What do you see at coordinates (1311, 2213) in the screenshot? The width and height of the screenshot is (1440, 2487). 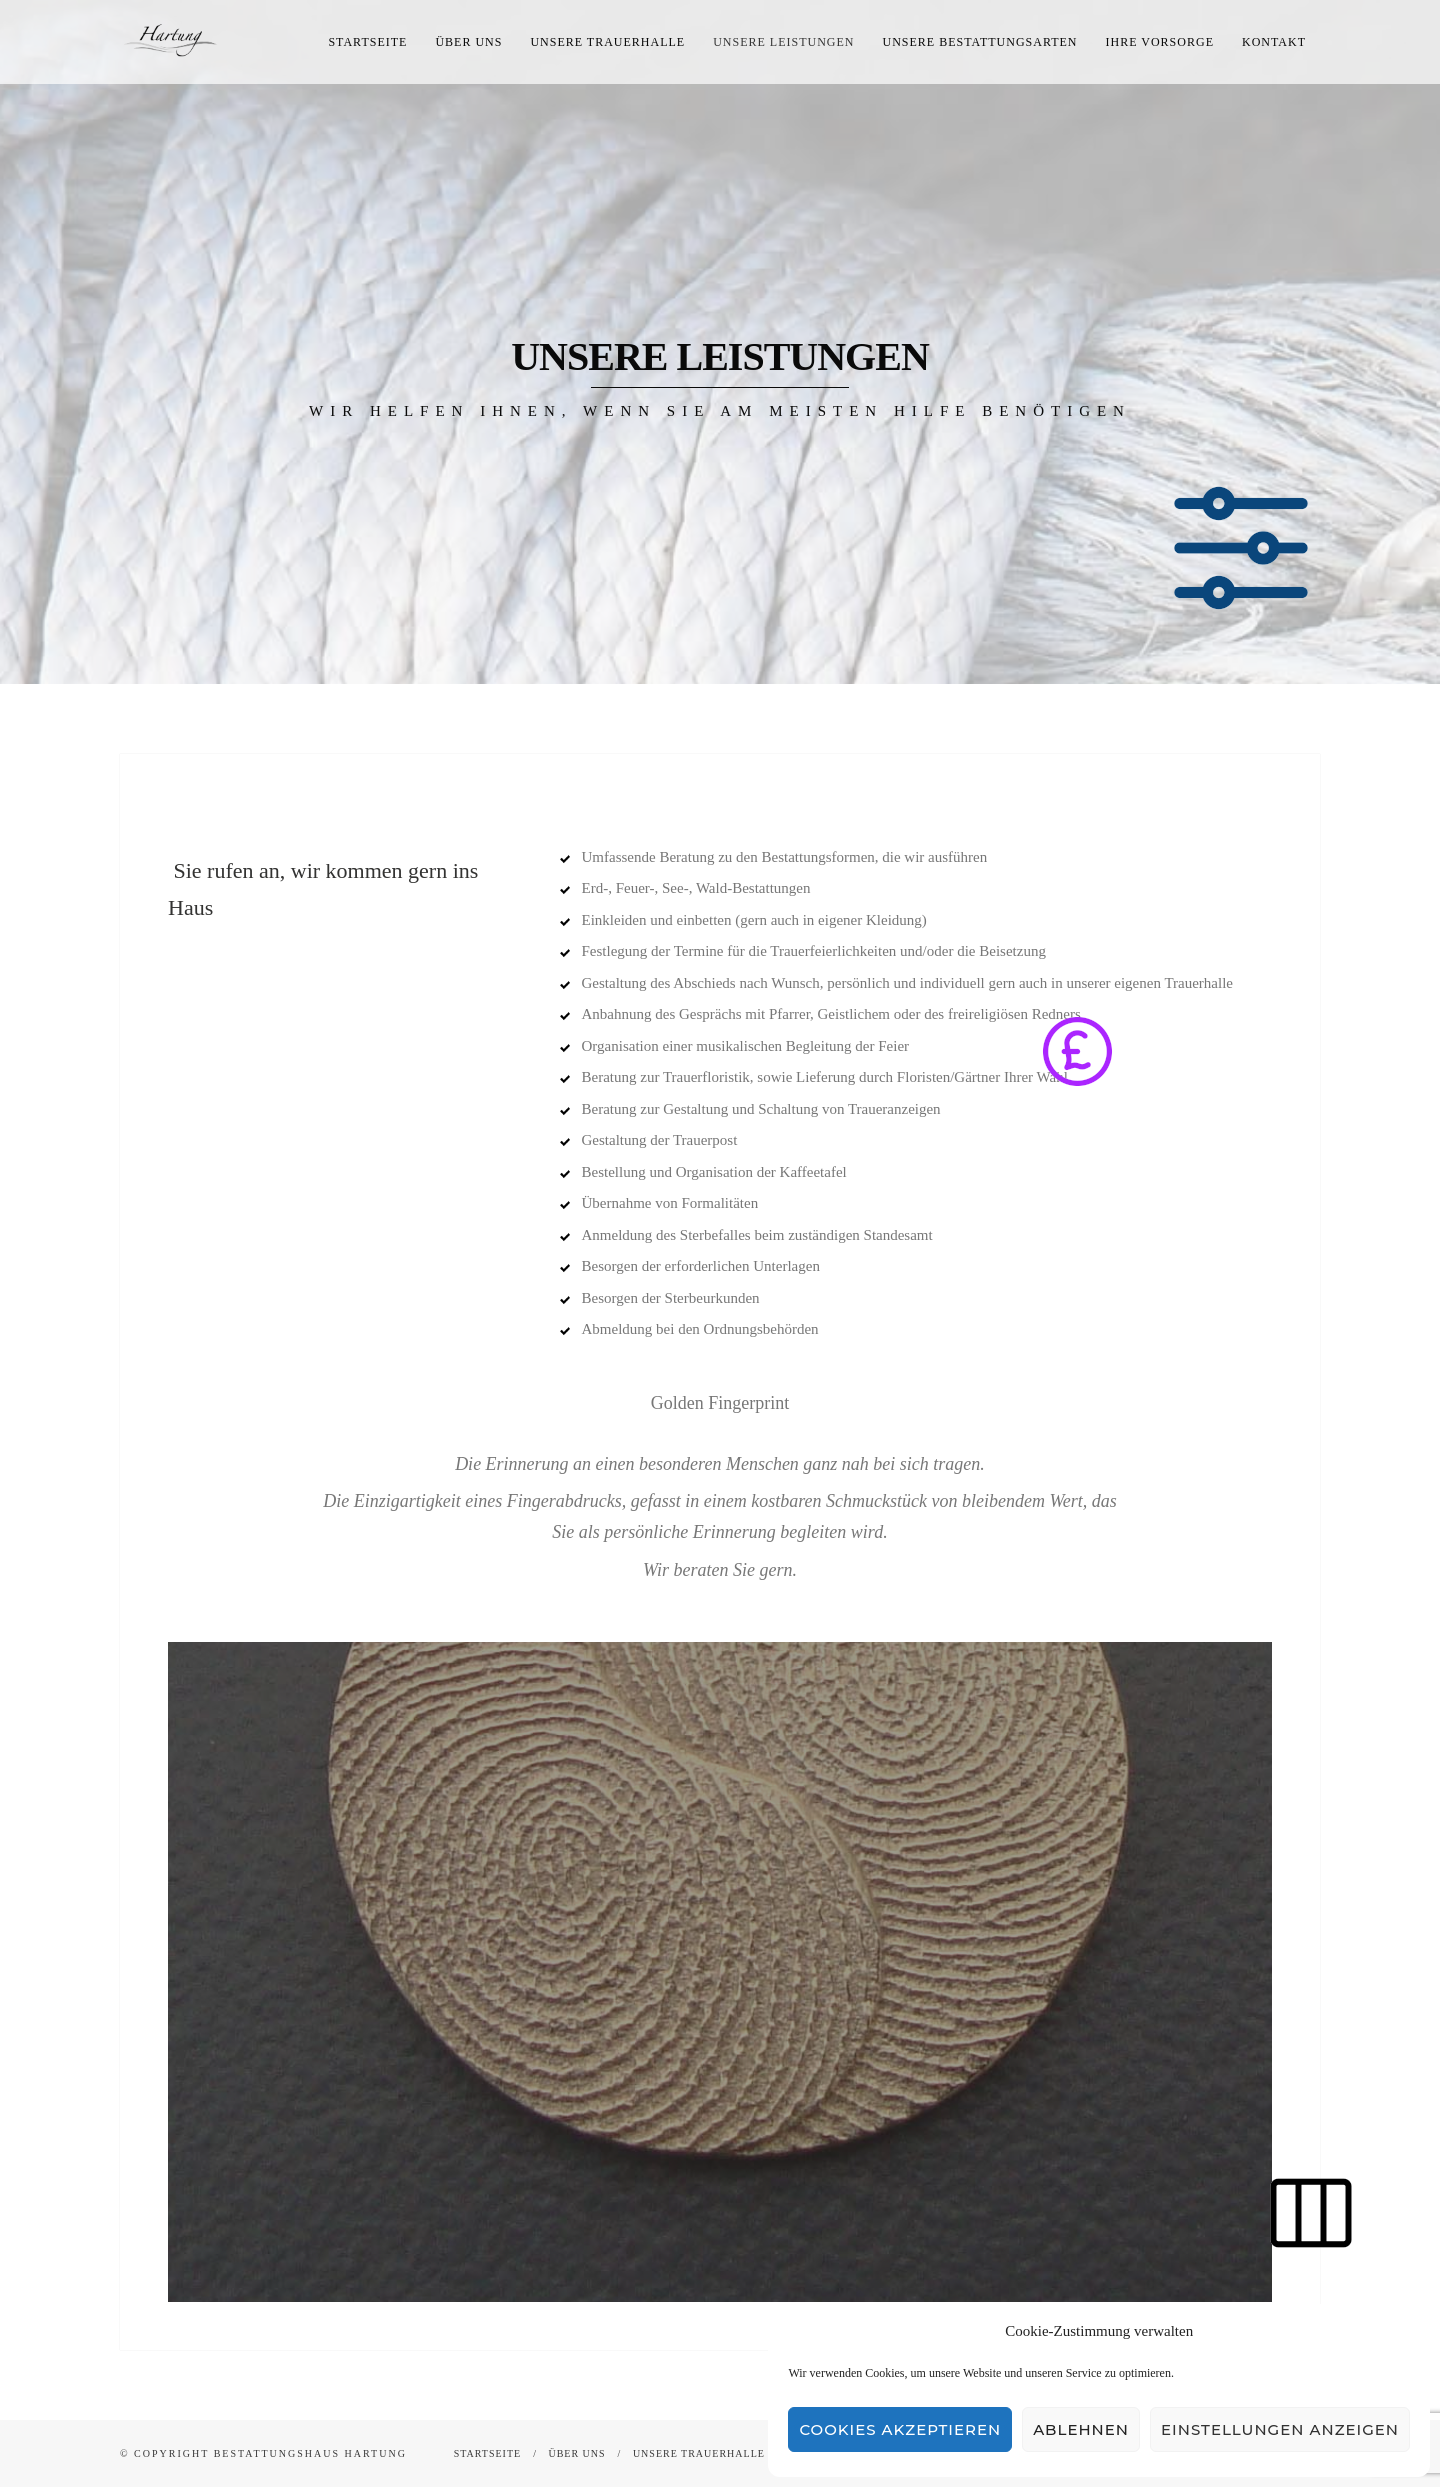 I see `switch to column view layout` at bounding box center [1311, 2213].